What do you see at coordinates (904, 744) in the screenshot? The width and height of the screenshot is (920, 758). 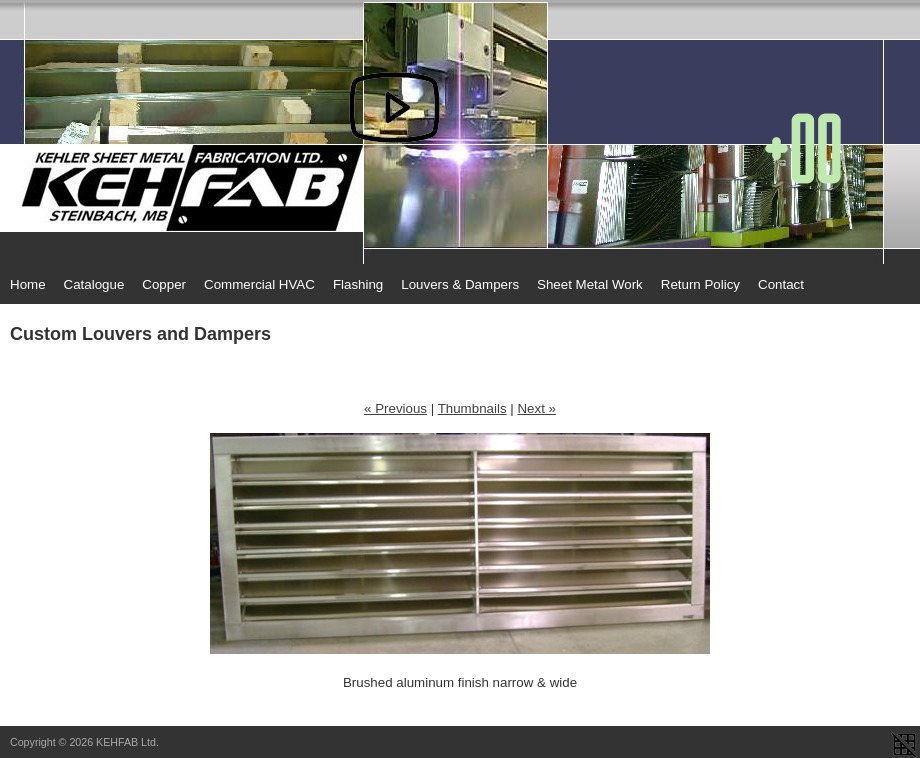 I see `disable grid view` at bounding box center [904, 744].